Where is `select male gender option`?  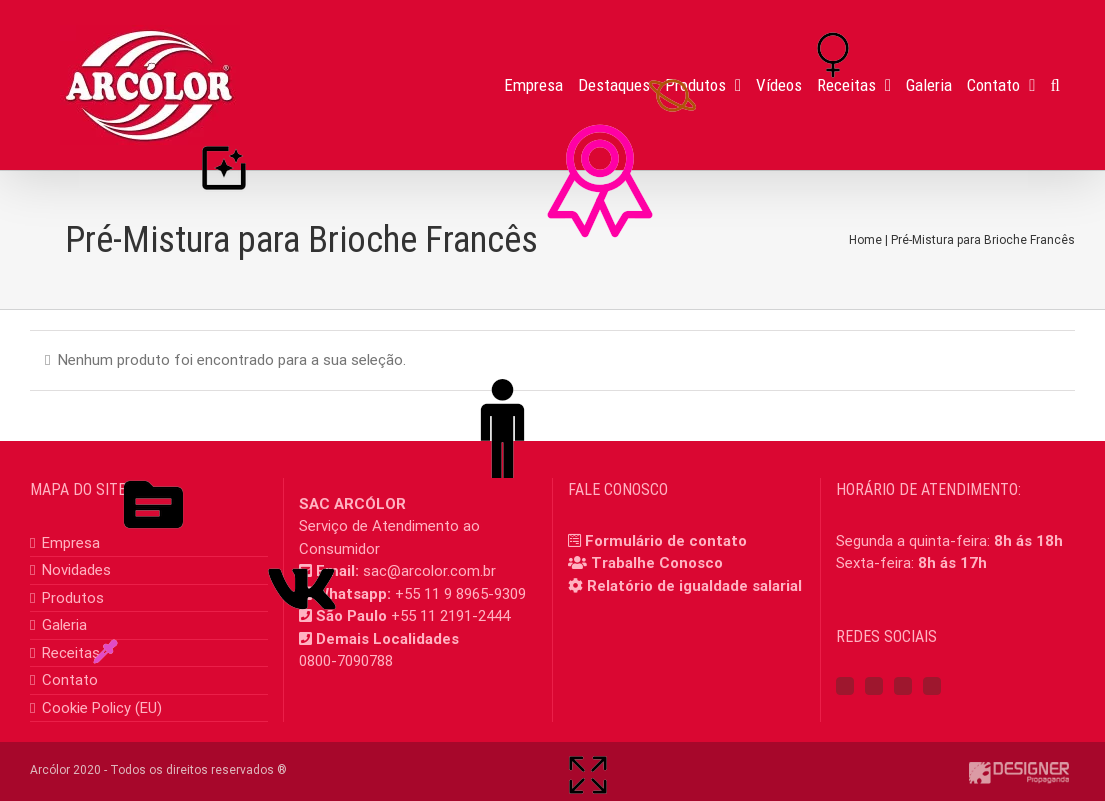 select male gender option is located at coordinates (502, 428).